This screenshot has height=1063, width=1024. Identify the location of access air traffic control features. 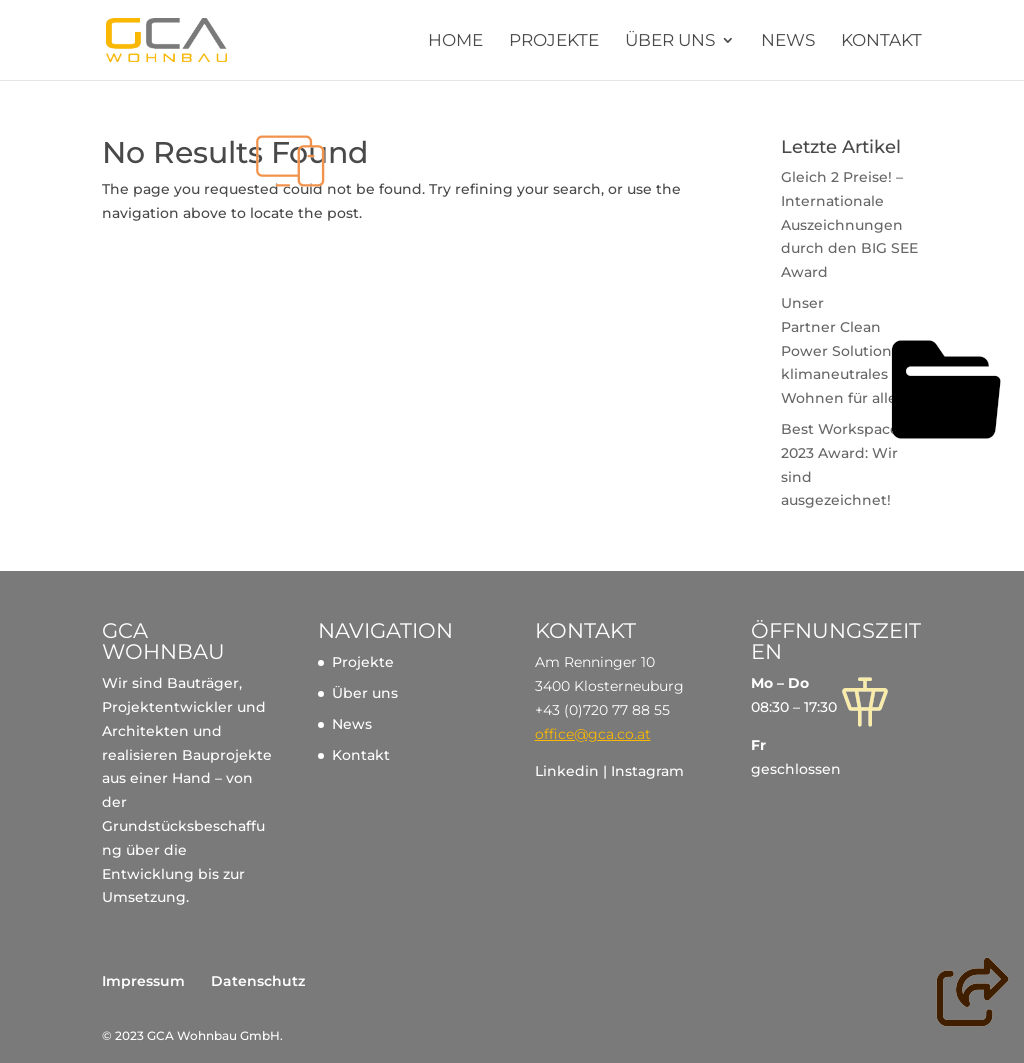
(865, 702).